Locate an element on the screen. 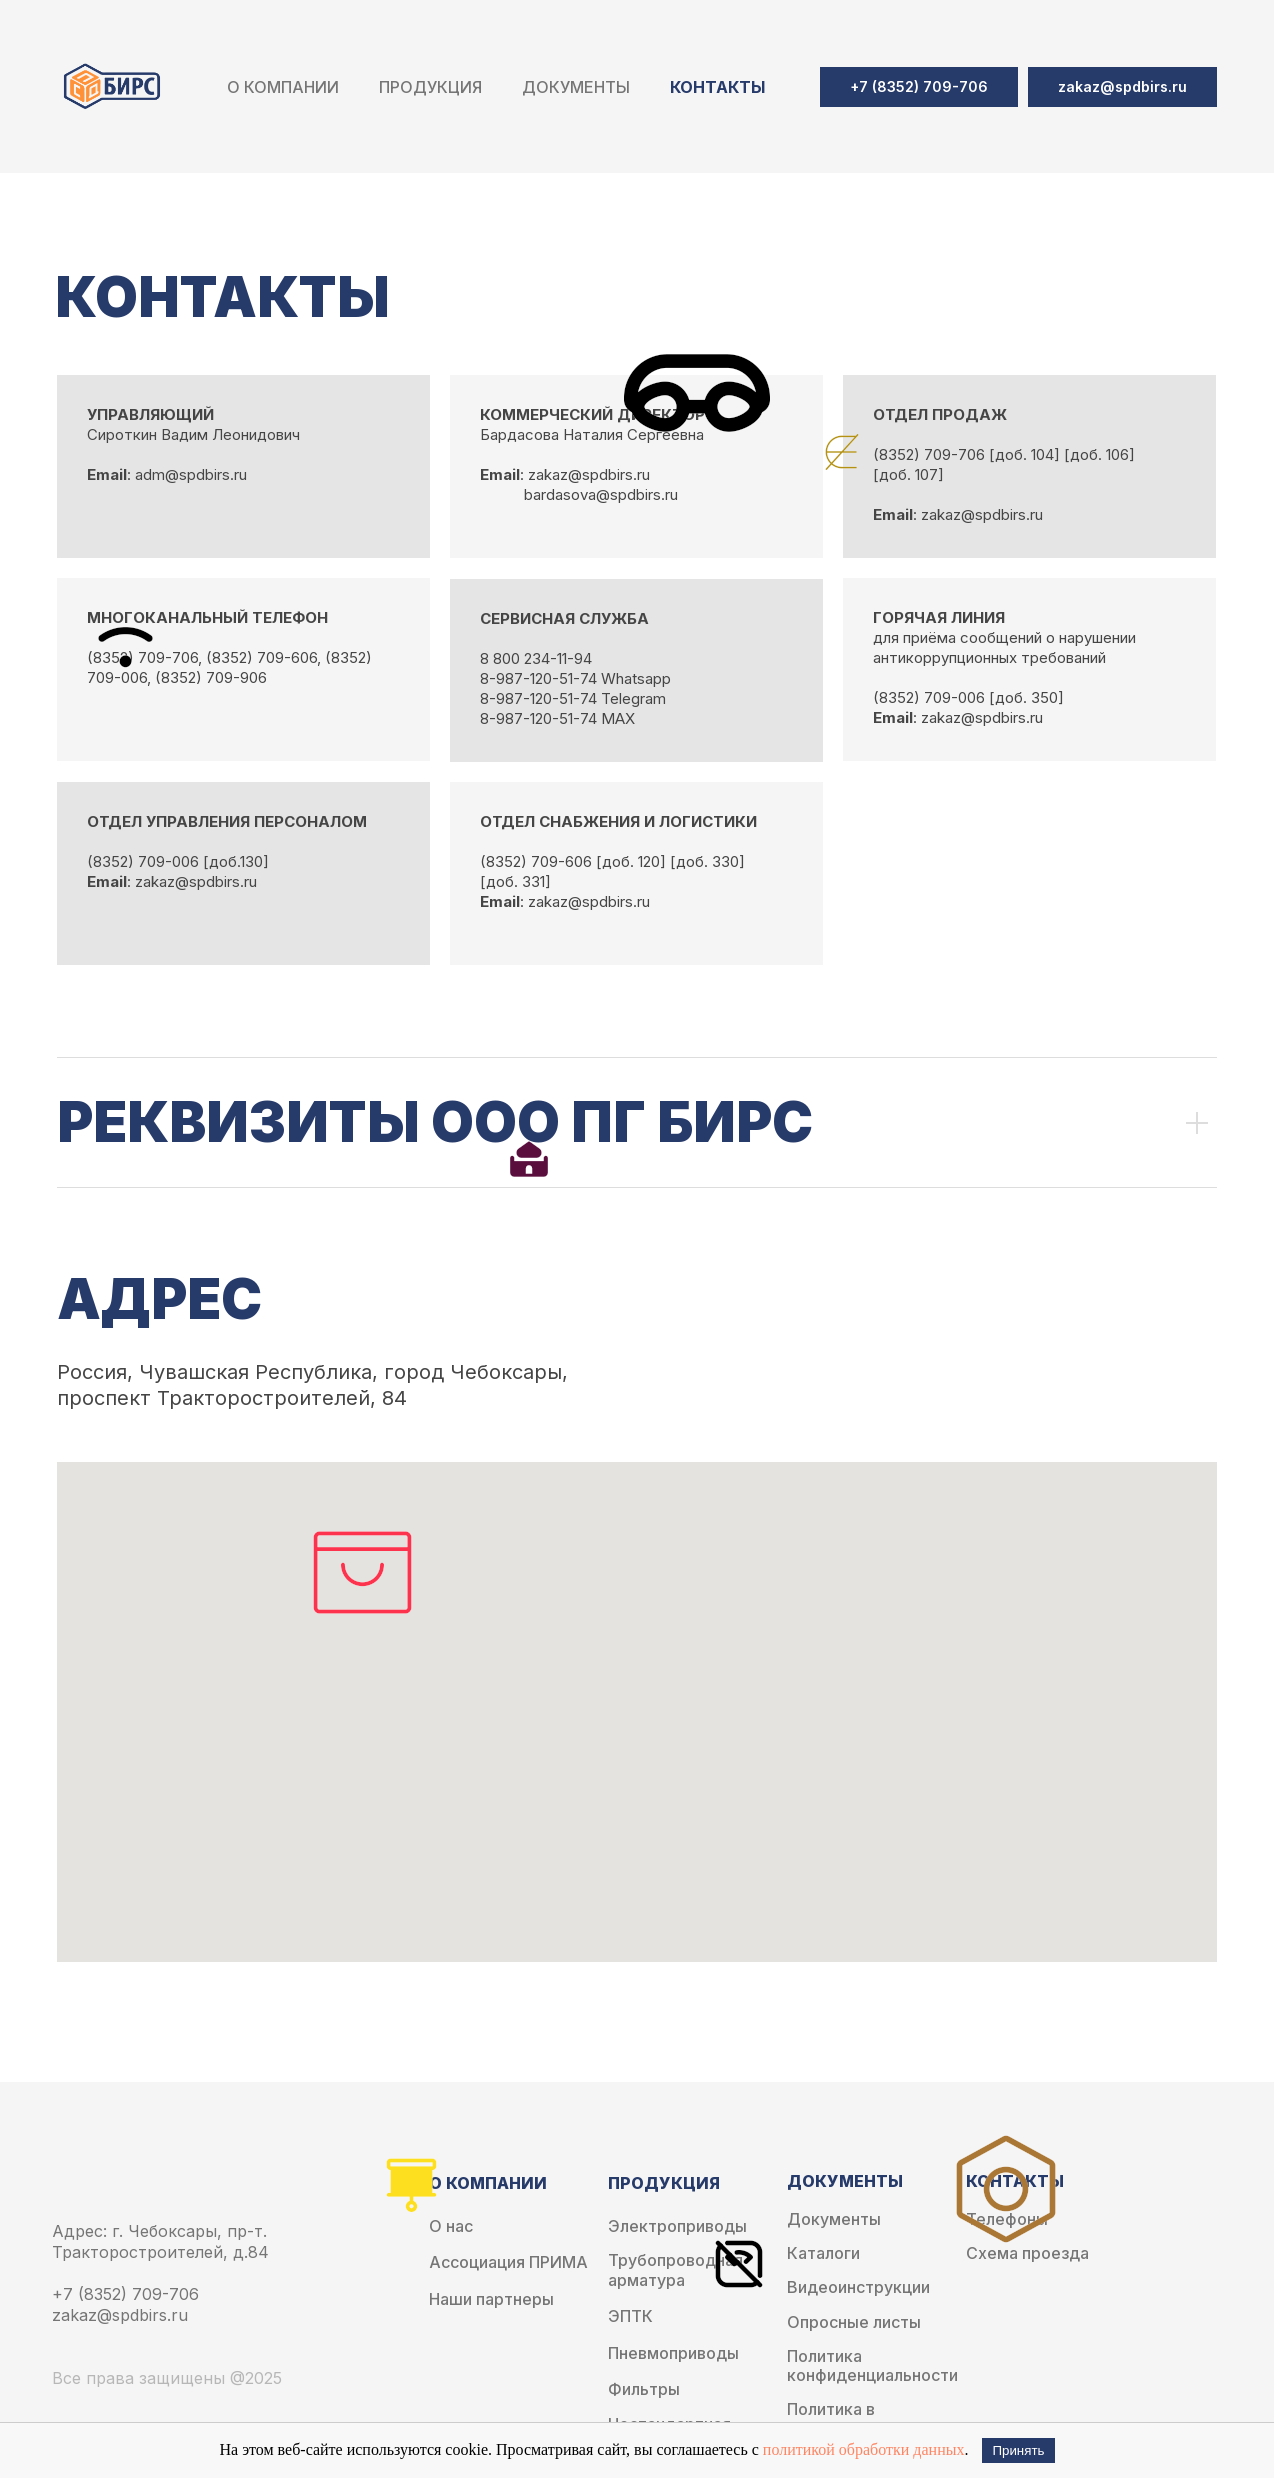  indicates weak wifi signal strength is located at coordinates (125, 616).